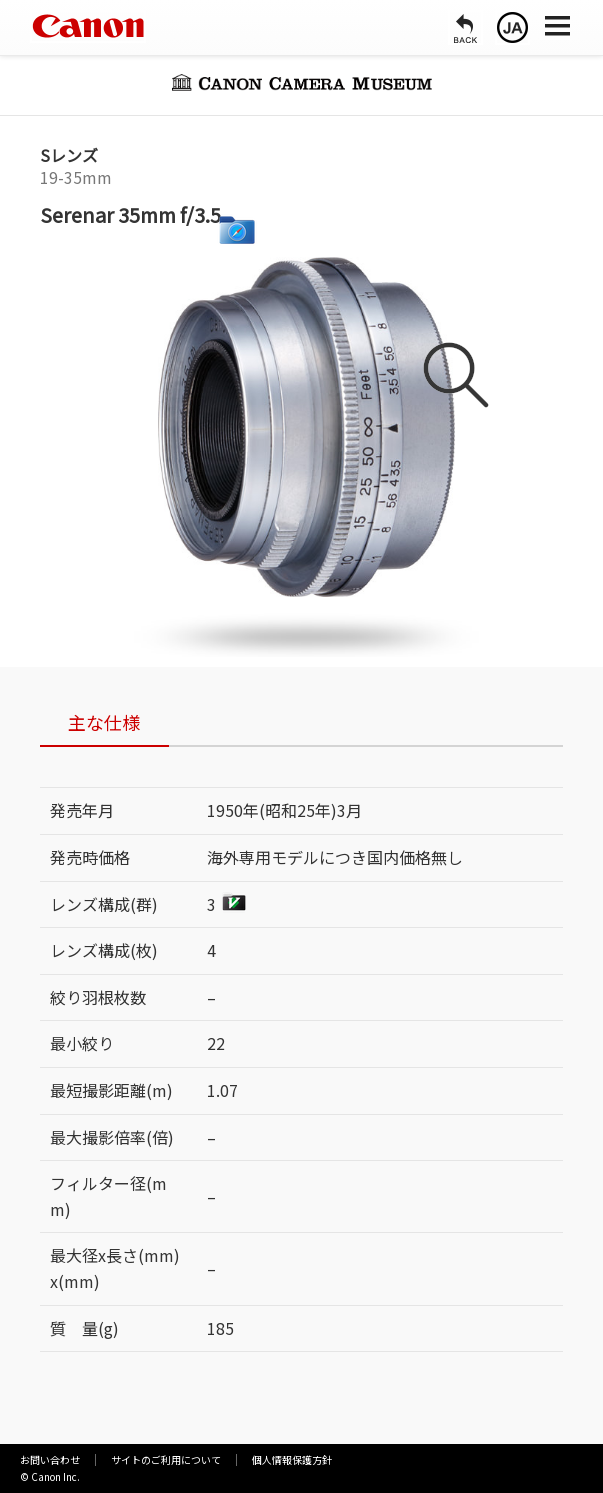 Image resolution: width=603 pixels, height=1493 pixels. I want to click on open folder containing safari browser files, so click(237, 231).